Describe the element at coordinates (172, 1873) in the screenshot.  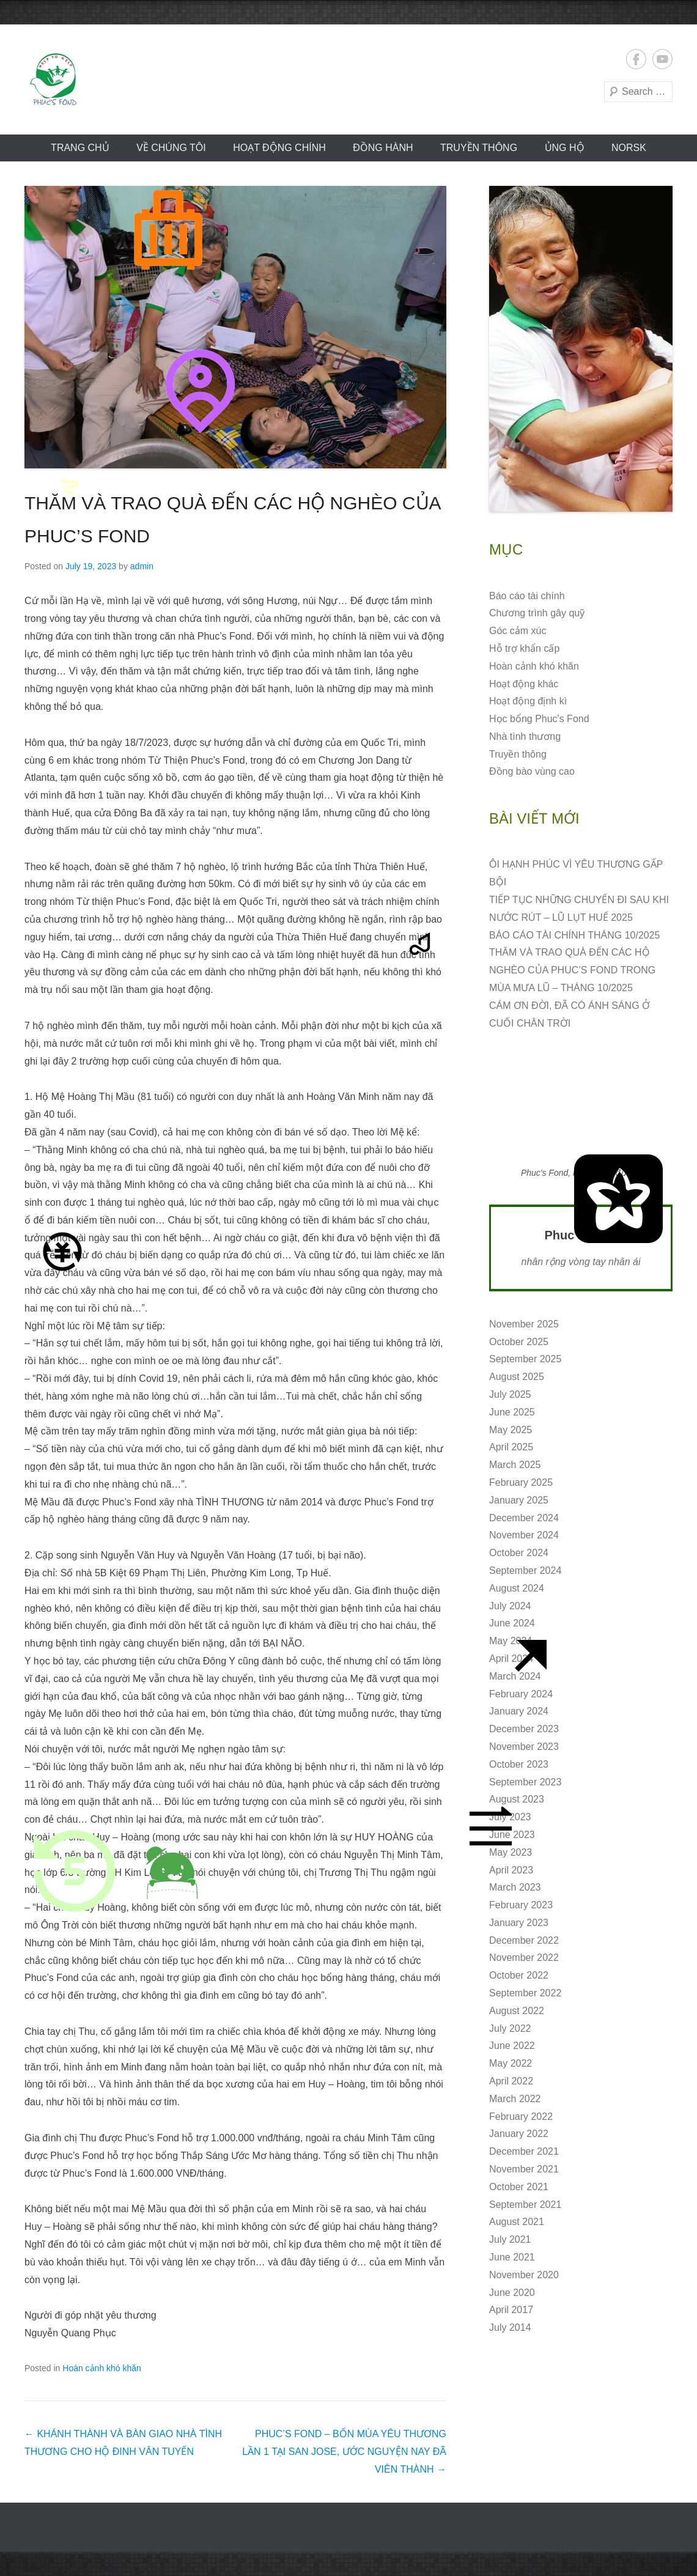
I see `open the Tapas app` at that location.